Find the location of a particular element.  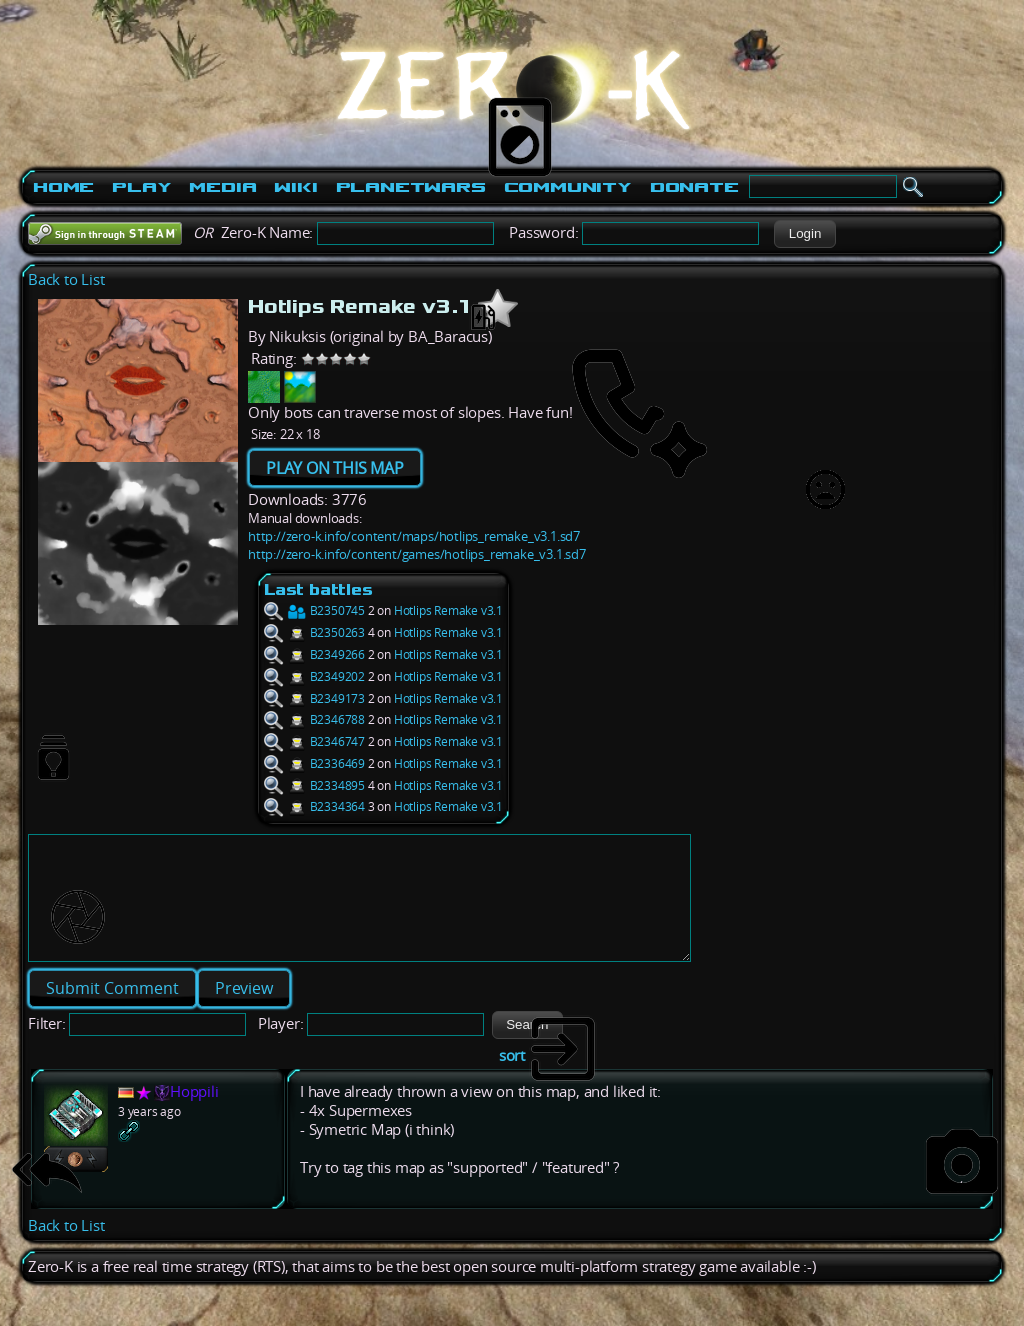

find nearby laundromat or laundry services is located at coordinates (520, 137).